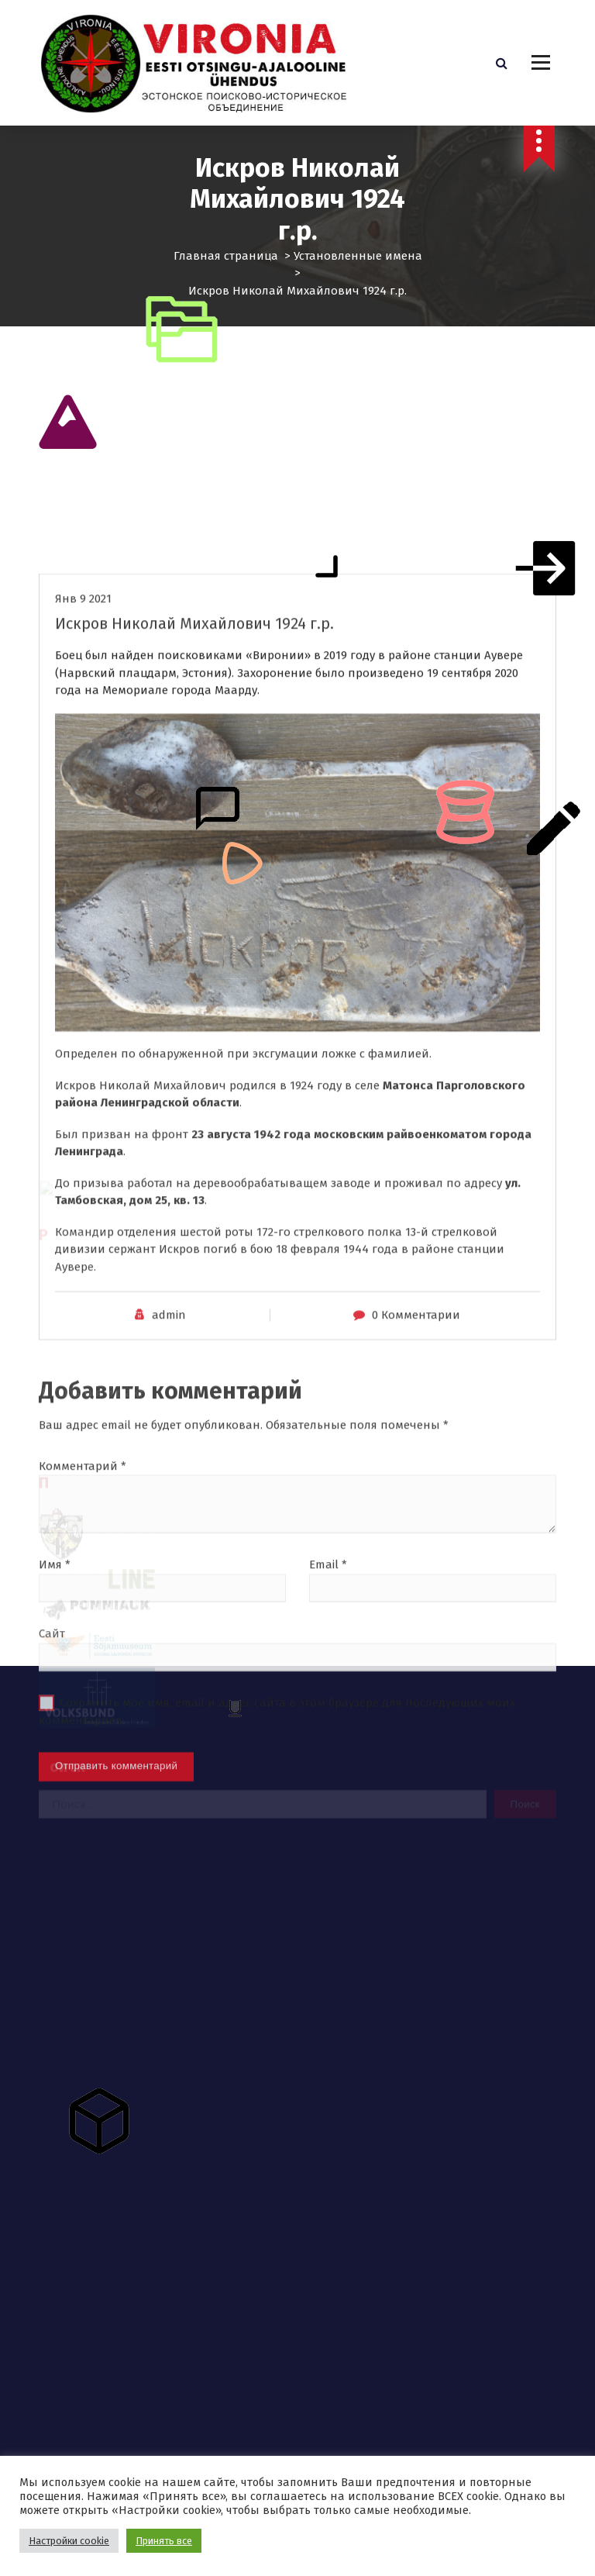 Image resolution: width=595 pixels, height=2576 pixels. I want to click on diabolo toy or juggling equipment icon, so click(465, 812).